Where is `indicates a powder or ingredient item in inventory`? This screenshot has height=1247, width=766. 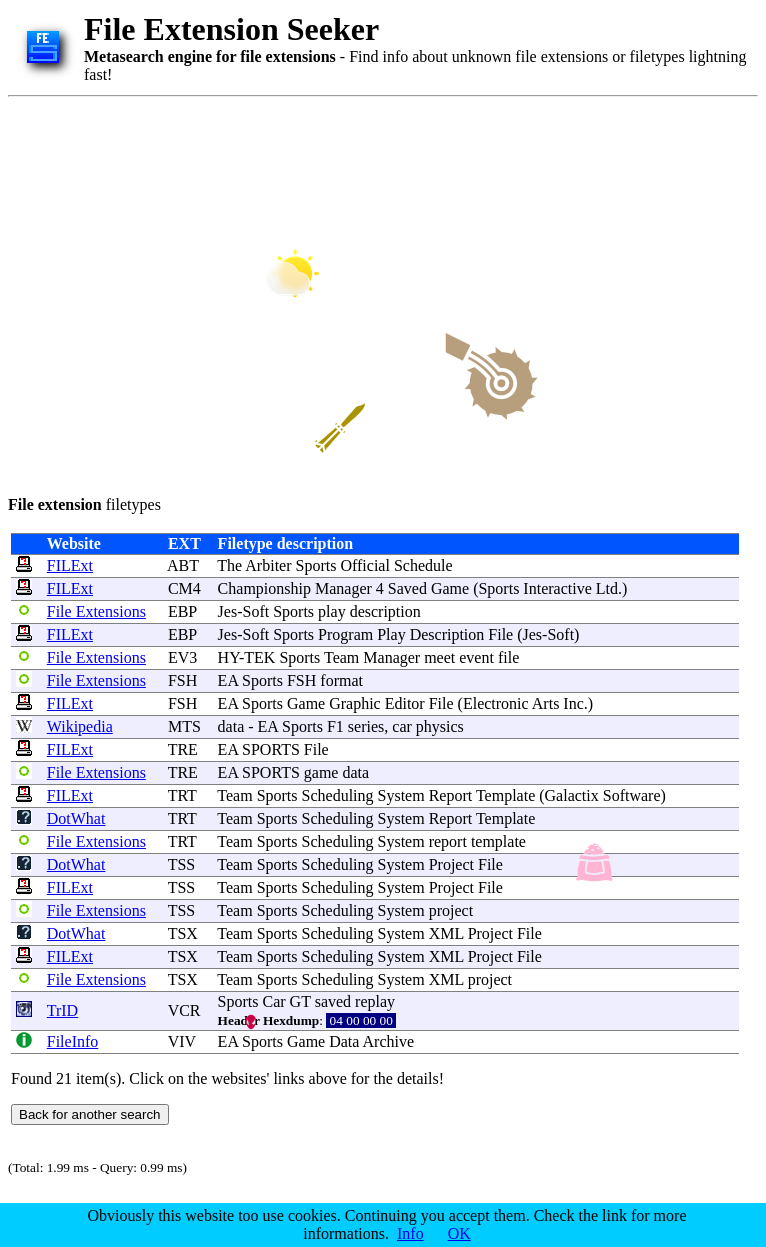 indicates a powder or ingredient item in inventory is located at coordinates (594, 861).